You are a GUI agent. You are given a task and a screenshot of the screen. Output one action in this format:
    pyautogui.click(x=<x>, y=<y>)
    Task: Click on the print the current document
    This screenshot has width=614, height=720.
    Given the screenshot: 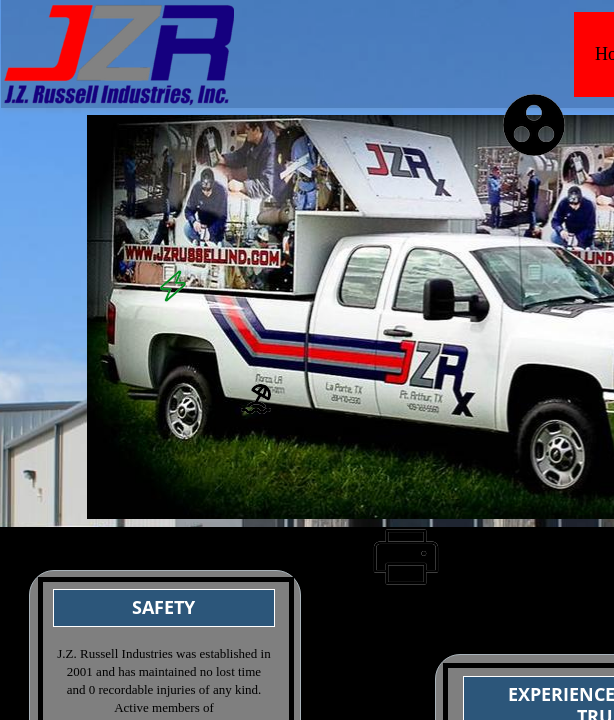 What is the action you would take?
    pyautogui.click(x=406, y=557)
    